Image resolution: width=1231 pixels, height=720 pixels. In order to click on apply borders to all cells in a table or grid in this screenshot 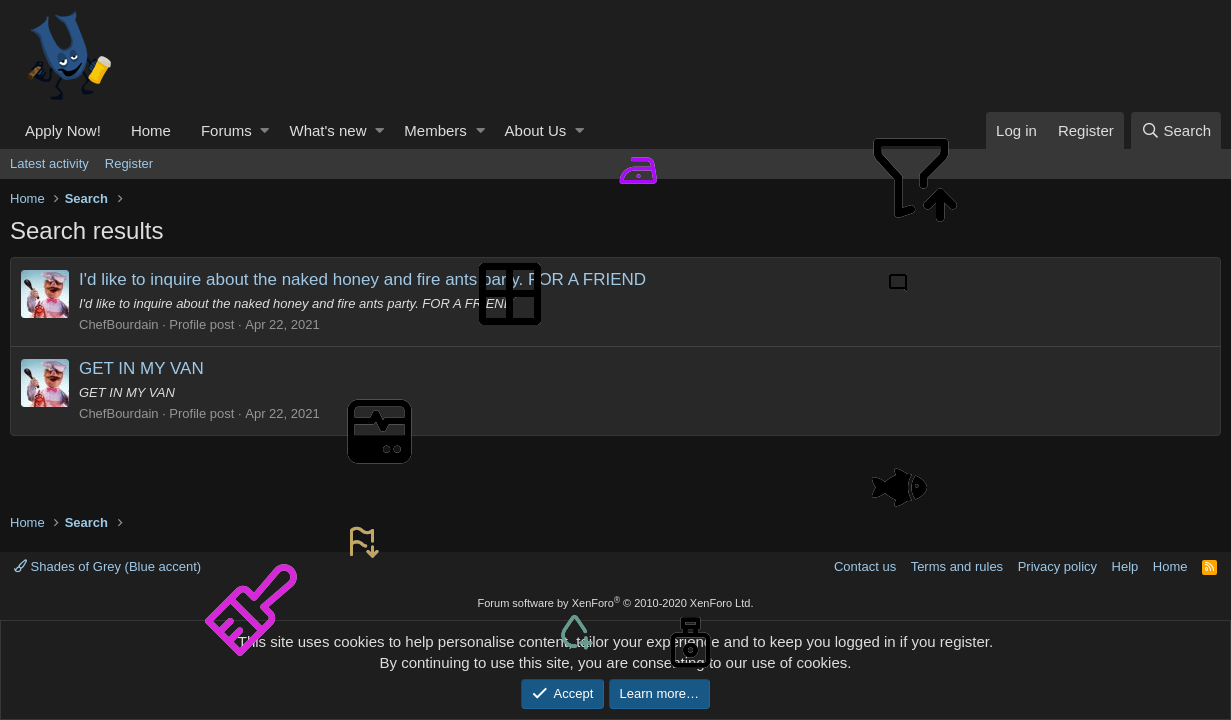, I will do `click(510, 294)`.